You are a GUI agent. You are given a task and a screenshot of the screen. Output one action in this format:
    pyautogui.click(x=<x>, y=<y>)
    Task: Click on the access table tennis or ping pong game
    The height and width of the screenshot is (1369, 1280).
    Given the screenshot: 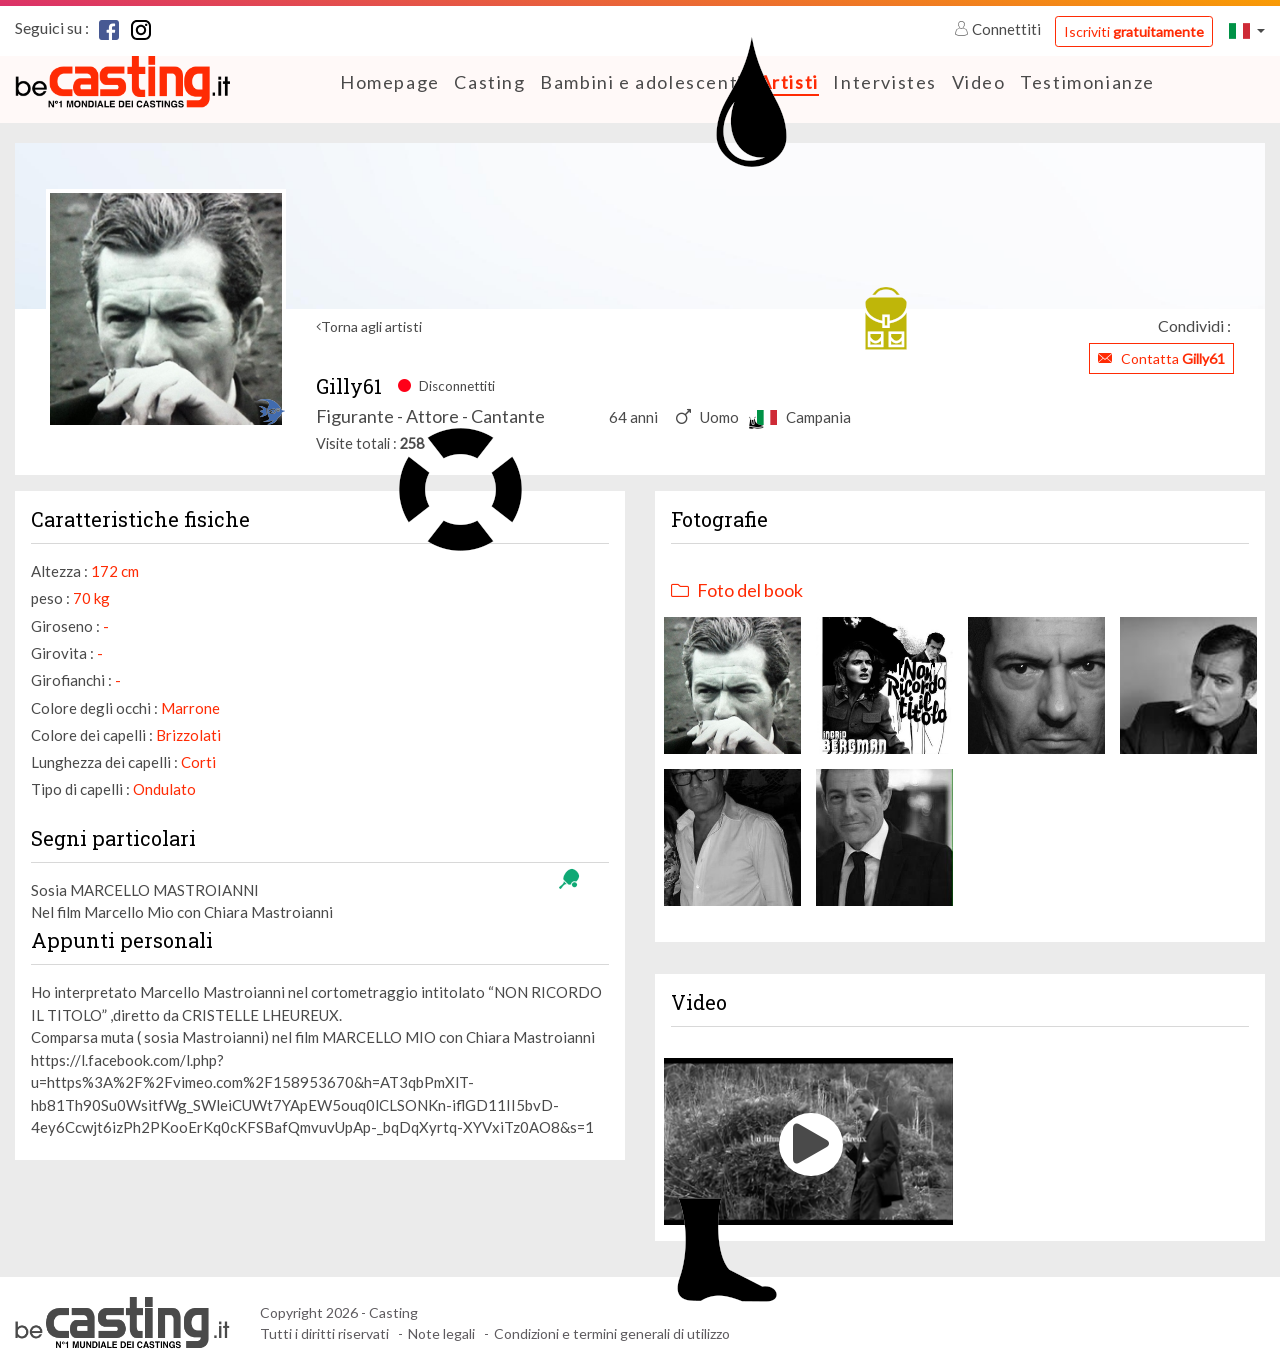 What is the action you would take?
    pyautogui.click(x=569, y=879)
    